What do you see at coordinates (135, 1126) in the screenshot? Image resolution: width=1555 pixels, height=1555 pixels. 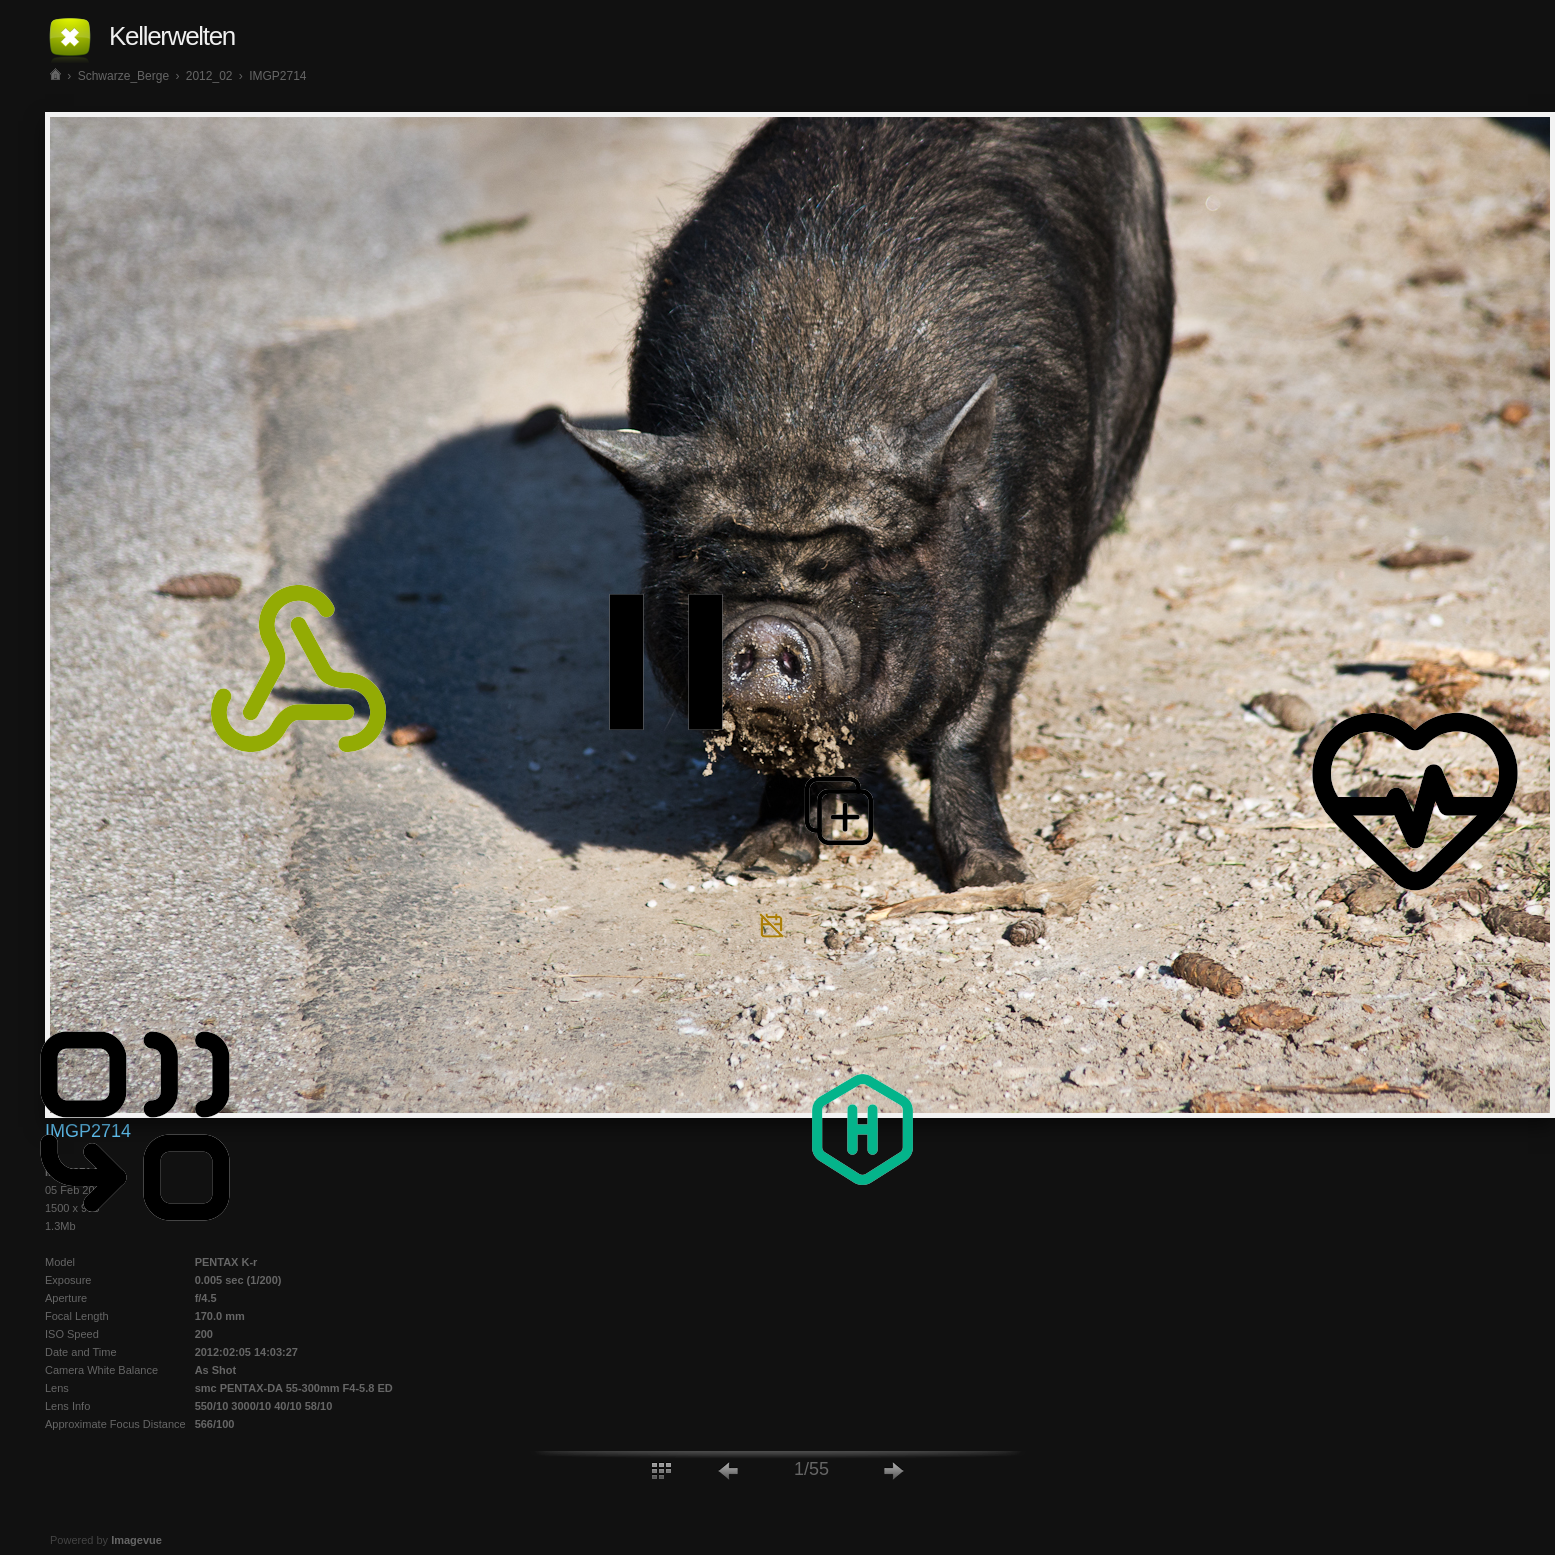 I see `merge or combine selected items` at bounding box center [135, 1126].